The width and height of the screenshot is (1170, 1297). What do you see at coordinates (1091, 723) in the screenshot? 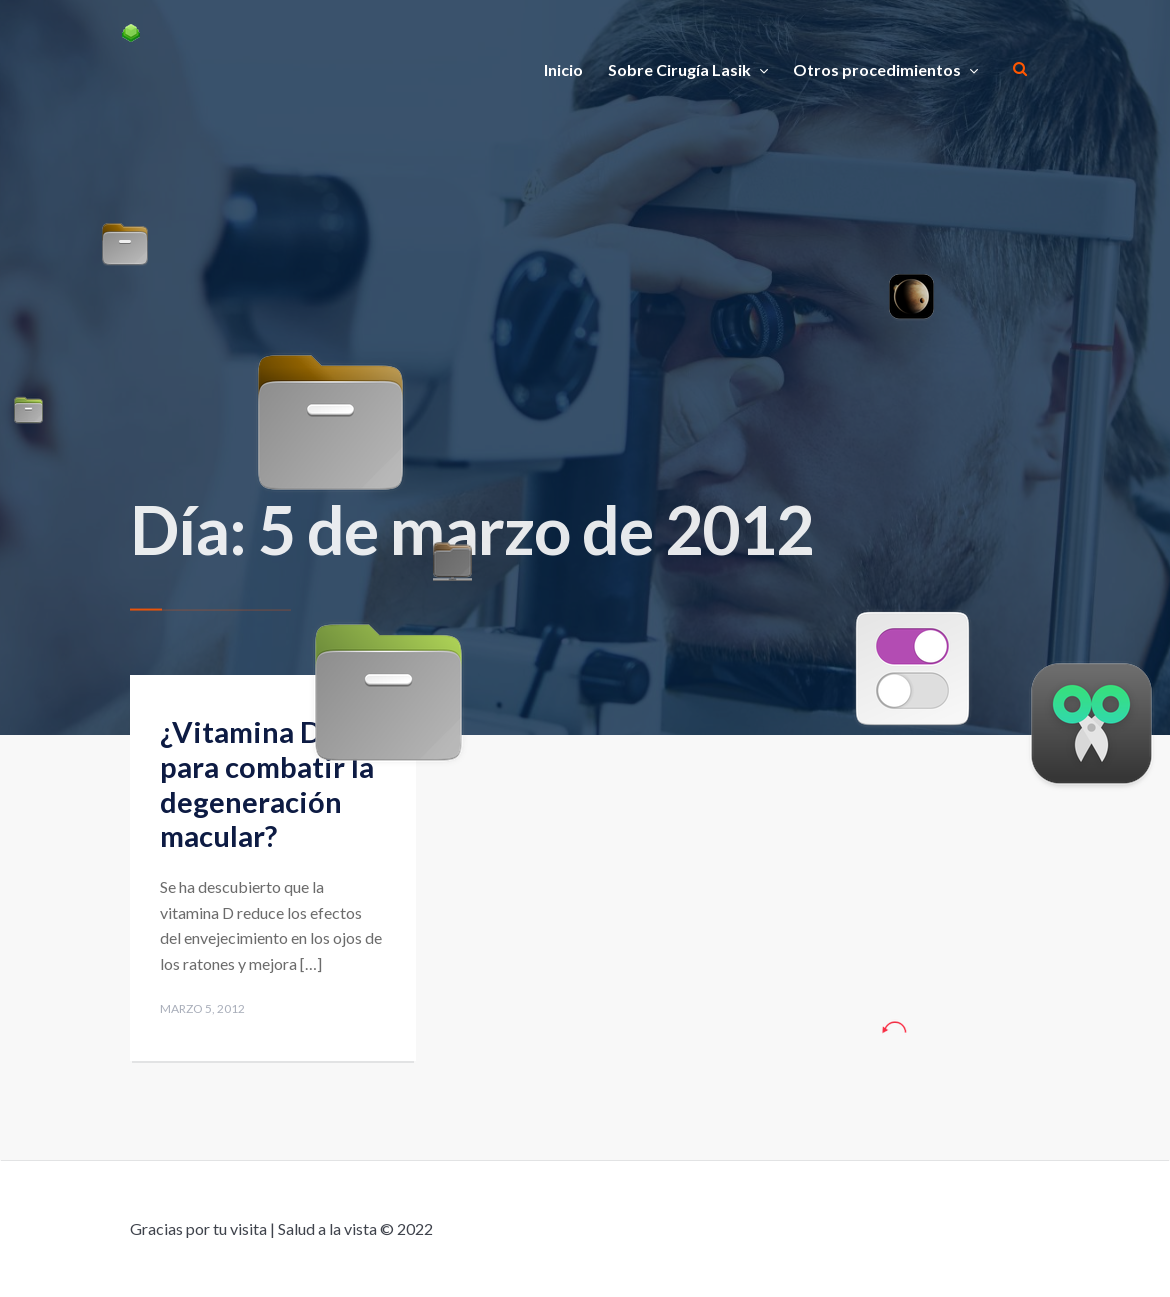
I see `open copyq clipboard manager` at bounding box center [1091, 723].